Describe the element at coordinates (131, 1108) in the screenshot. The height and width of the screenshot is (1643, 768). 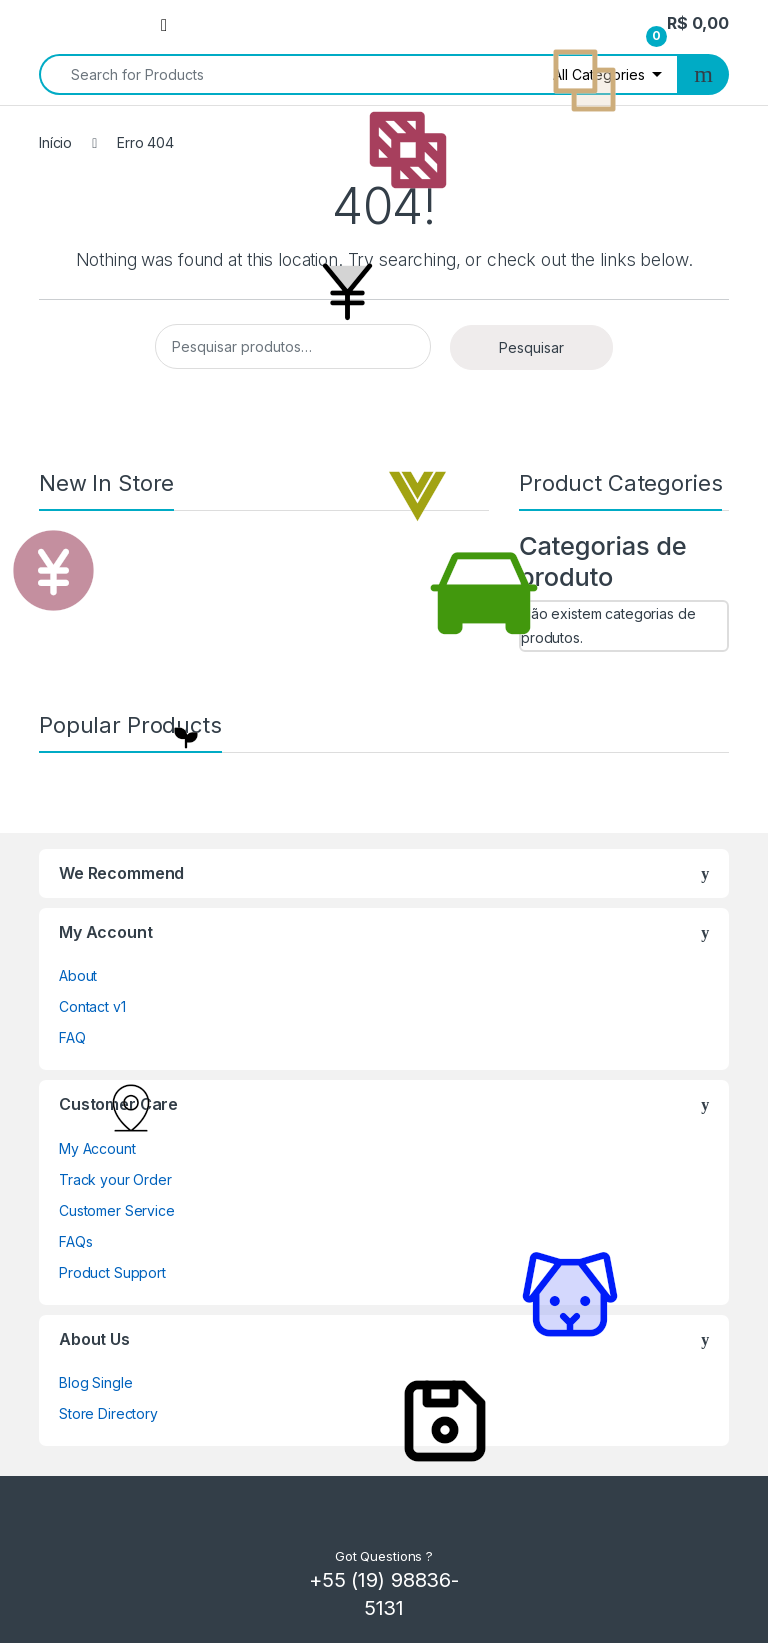
I see `view location on map` at that location.